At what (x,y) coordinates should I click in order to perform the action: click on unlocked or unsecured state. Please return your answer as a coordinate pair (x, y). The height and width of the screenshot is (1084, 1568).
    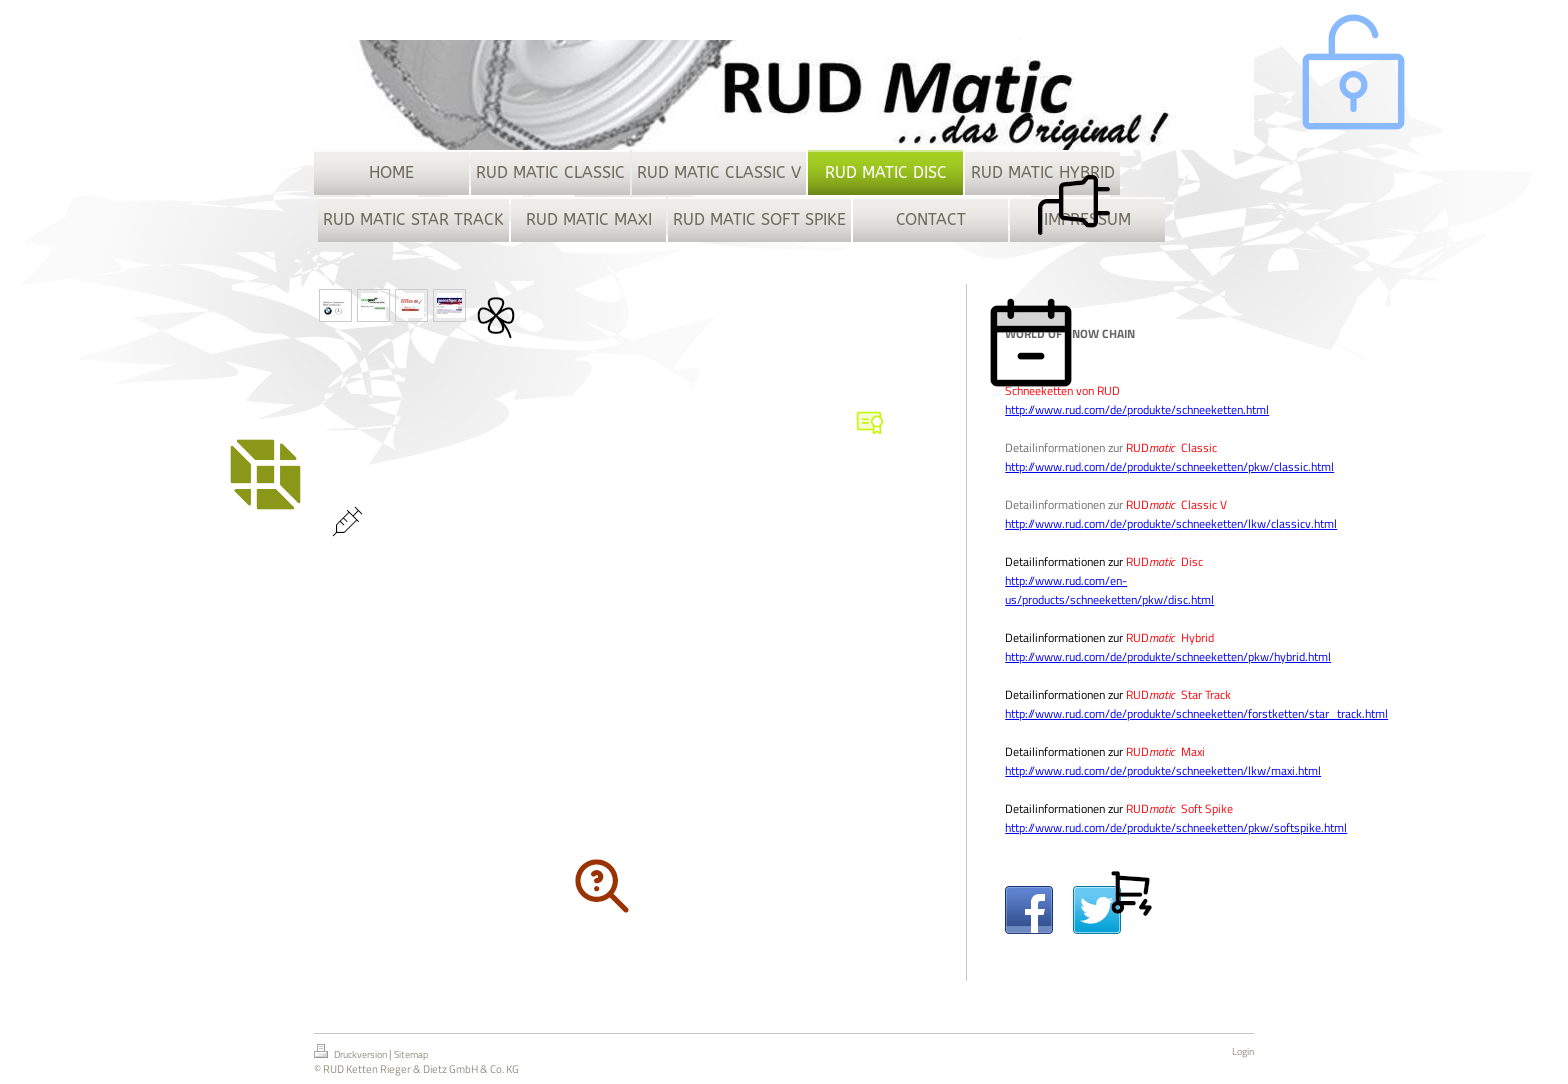
    Looking at the image, I should click on (1353, 78).